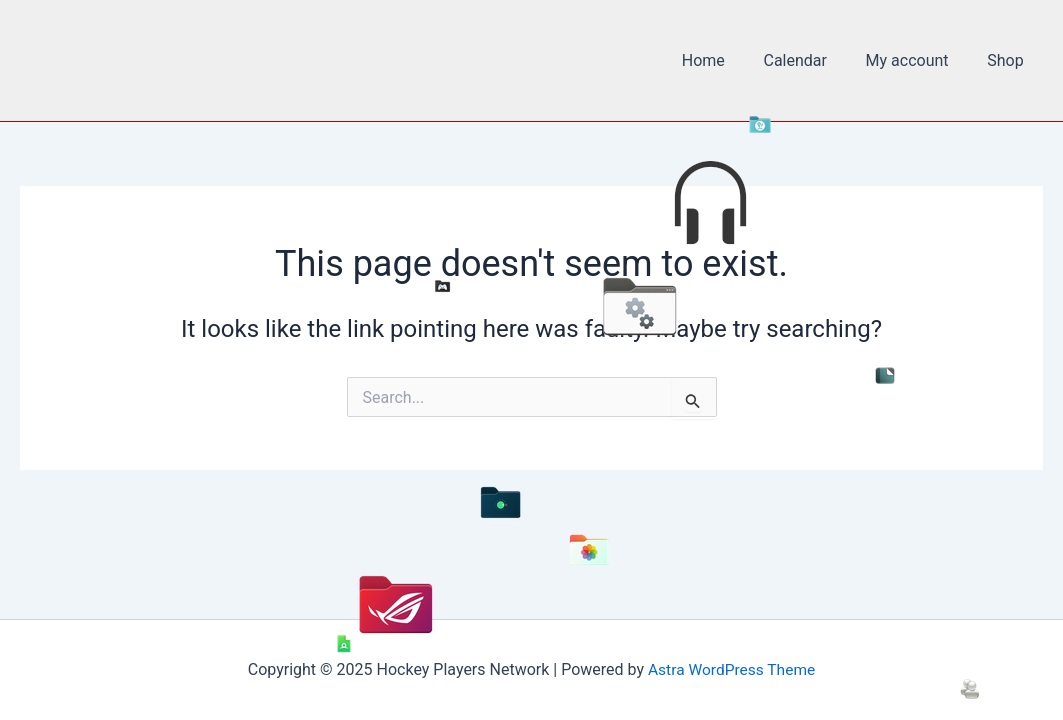 This screenshot has height=720, width=1063. Describe the element at coordinates (344, 644) in the screenshot. I see `a renderdoc capture file` at that location.